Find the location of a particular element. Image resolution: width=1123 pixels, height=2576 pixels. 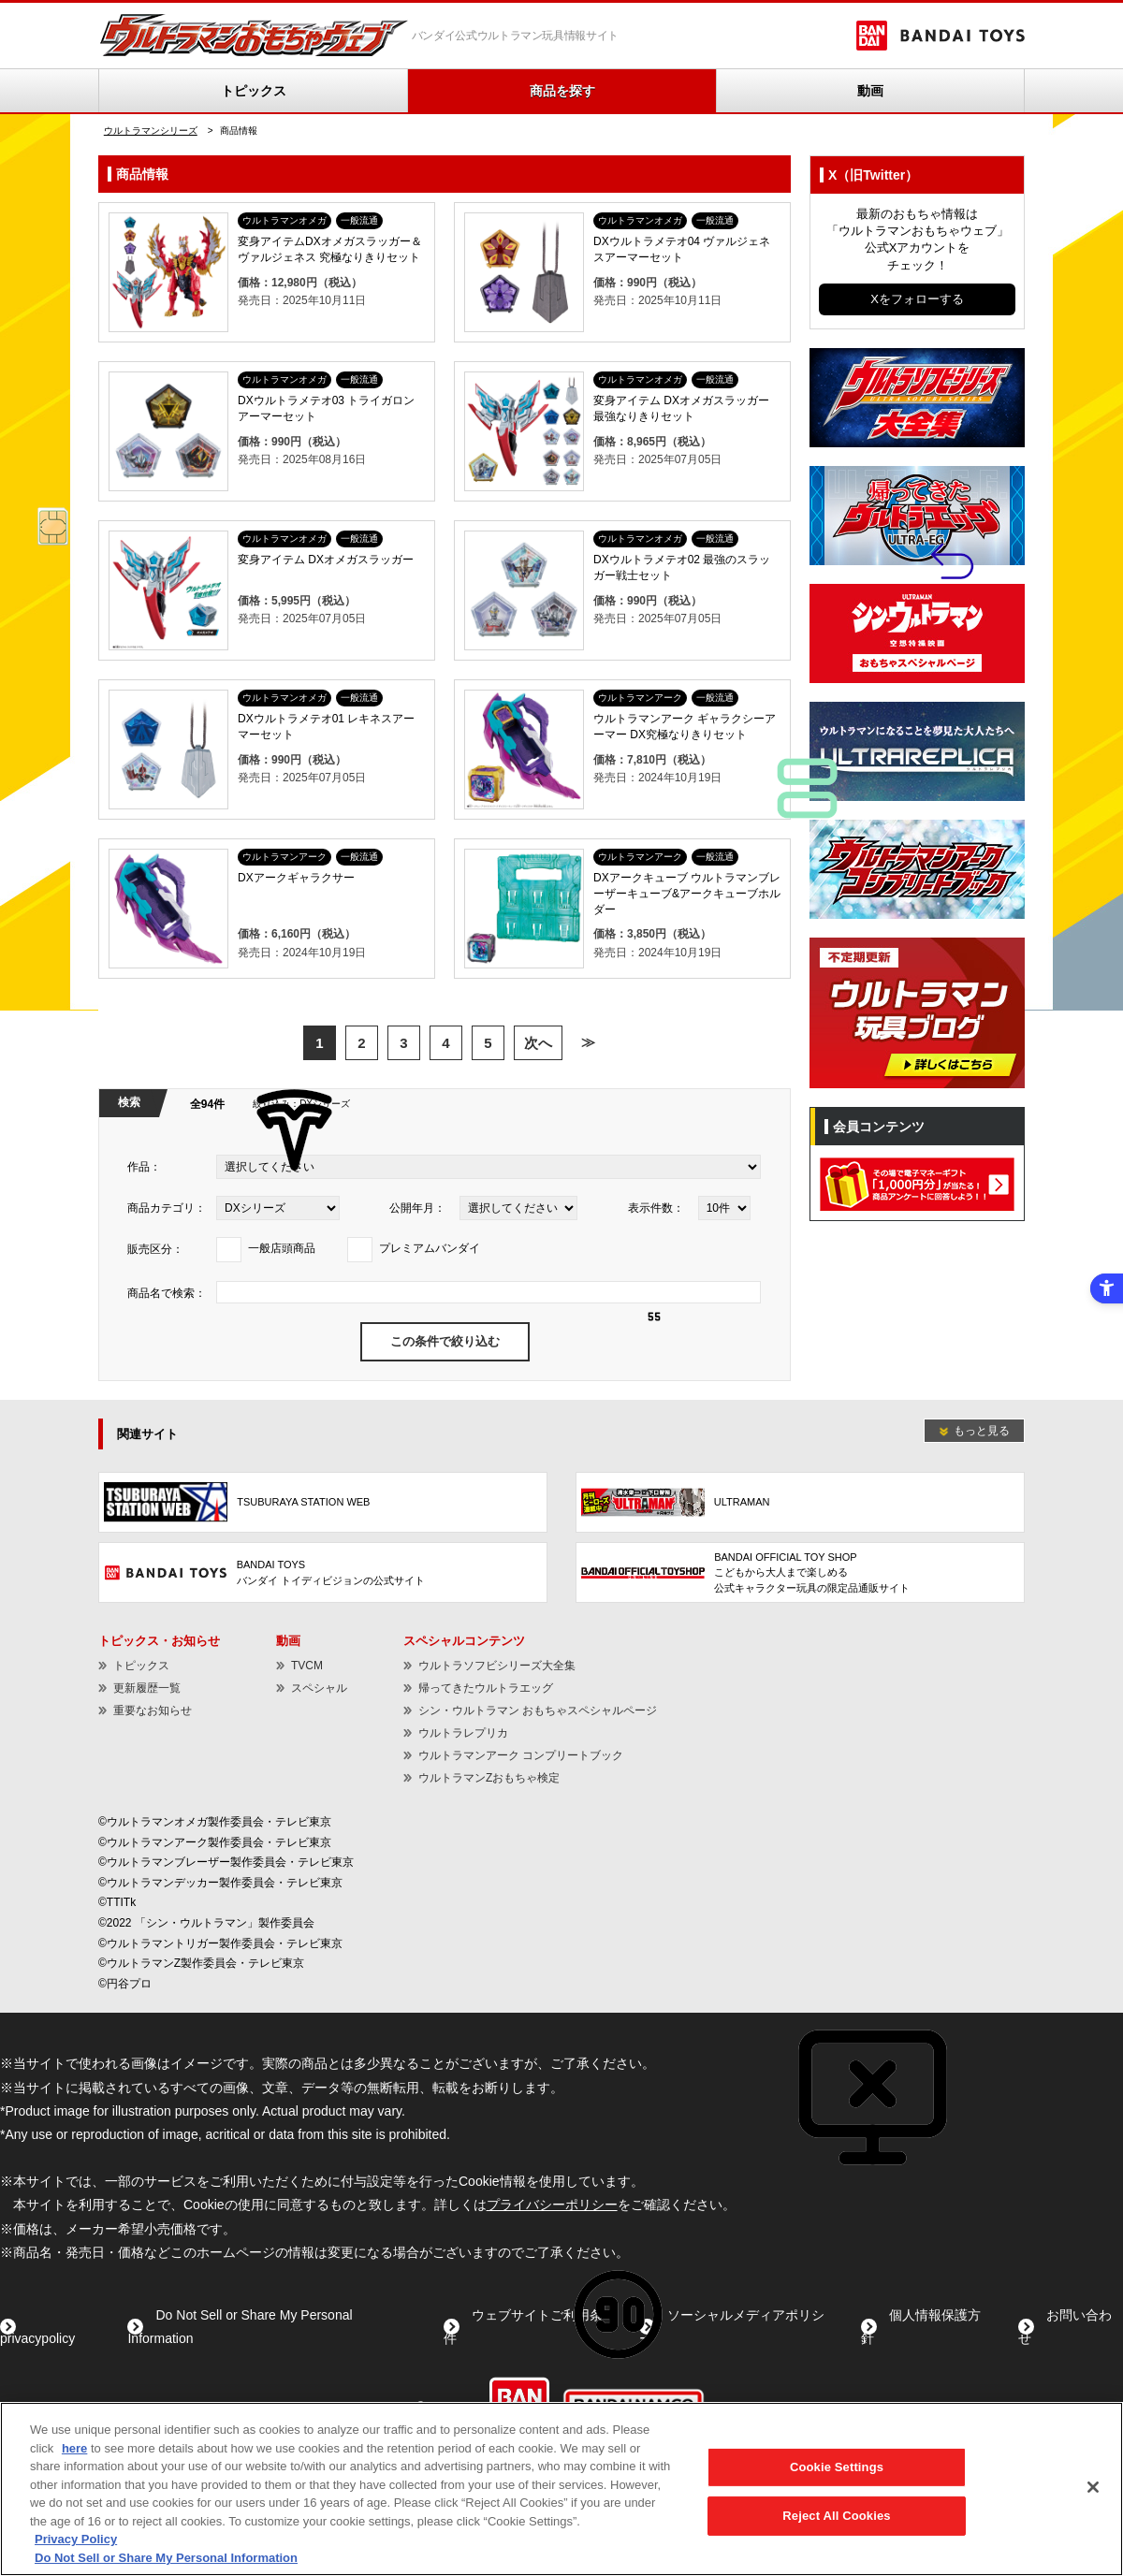

disconnect or disable display is located at coordinates (872, 2097).